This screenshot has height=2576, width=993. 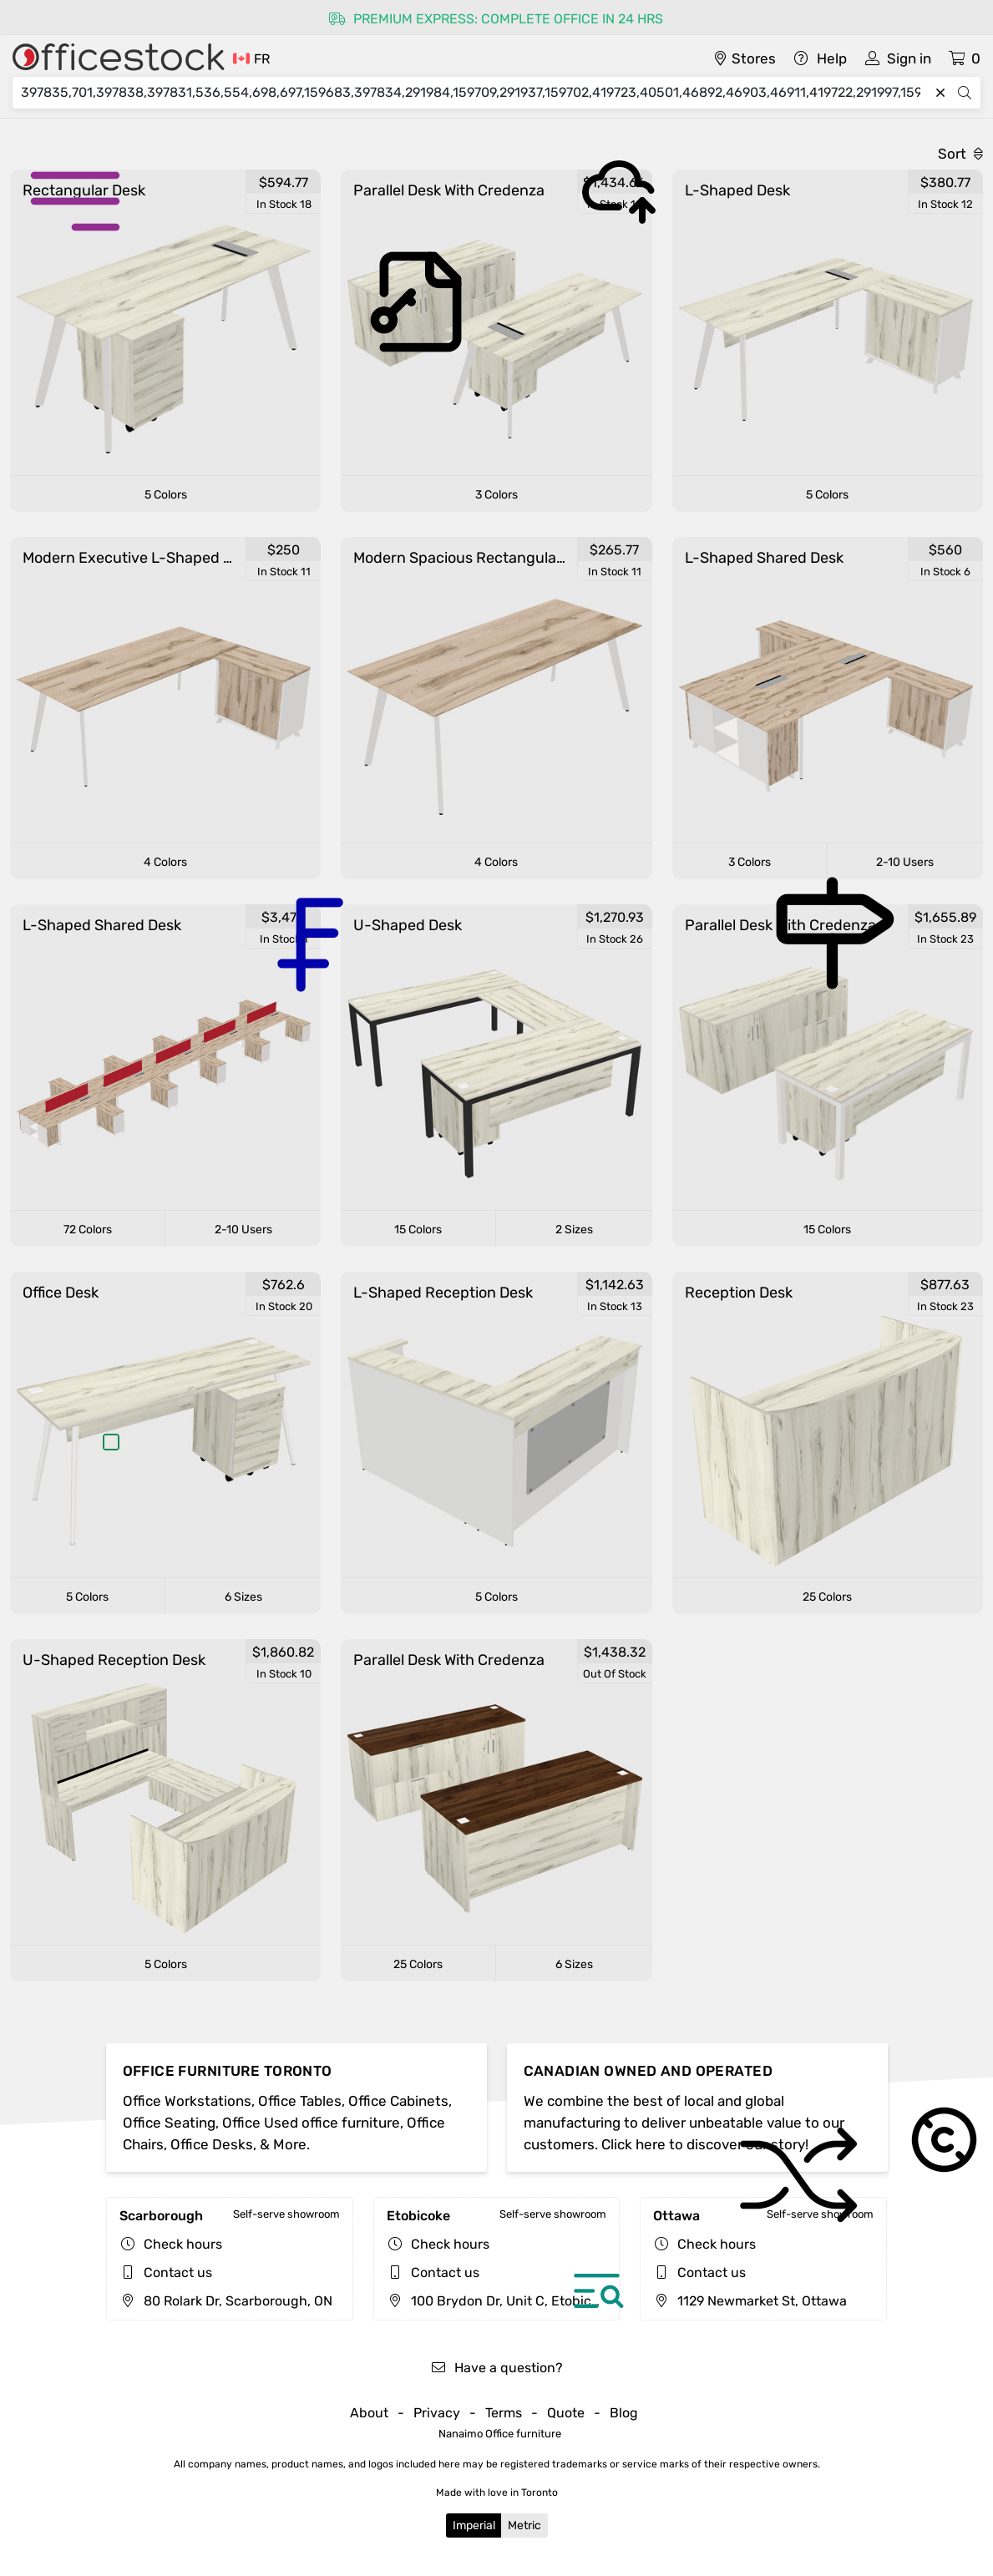 I want to click on upload file to cloud storage, so click(x=619, y=187).